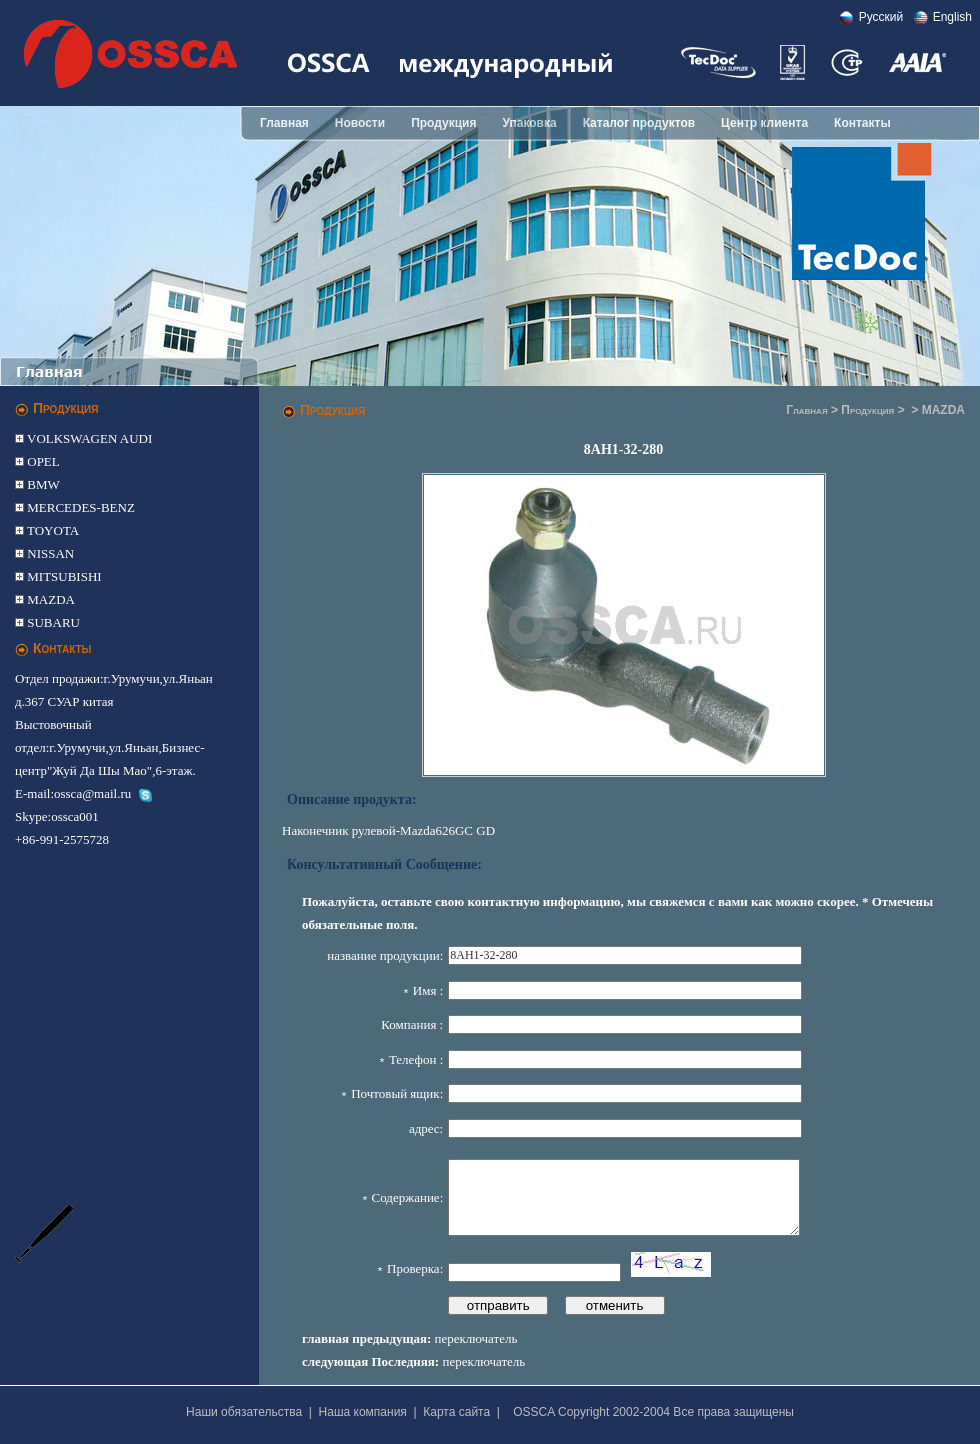 This screenshot has width=980, height=1444. What do you see at coordinates (866, 322) in the screenshot?
I see `cast ice or frost spell` at bounding box center [866, 322].